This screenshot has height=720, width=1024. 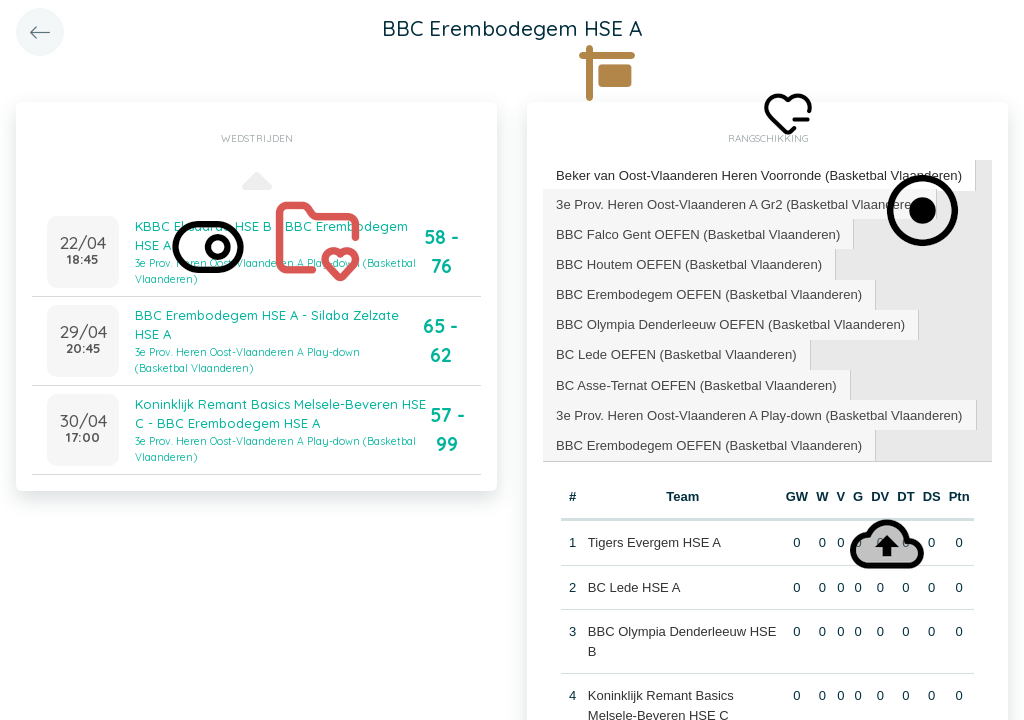 What do you see at coordinates (788, 113) in the screenshot?
I see `remove from favorites` at bounding box center [788, 113].